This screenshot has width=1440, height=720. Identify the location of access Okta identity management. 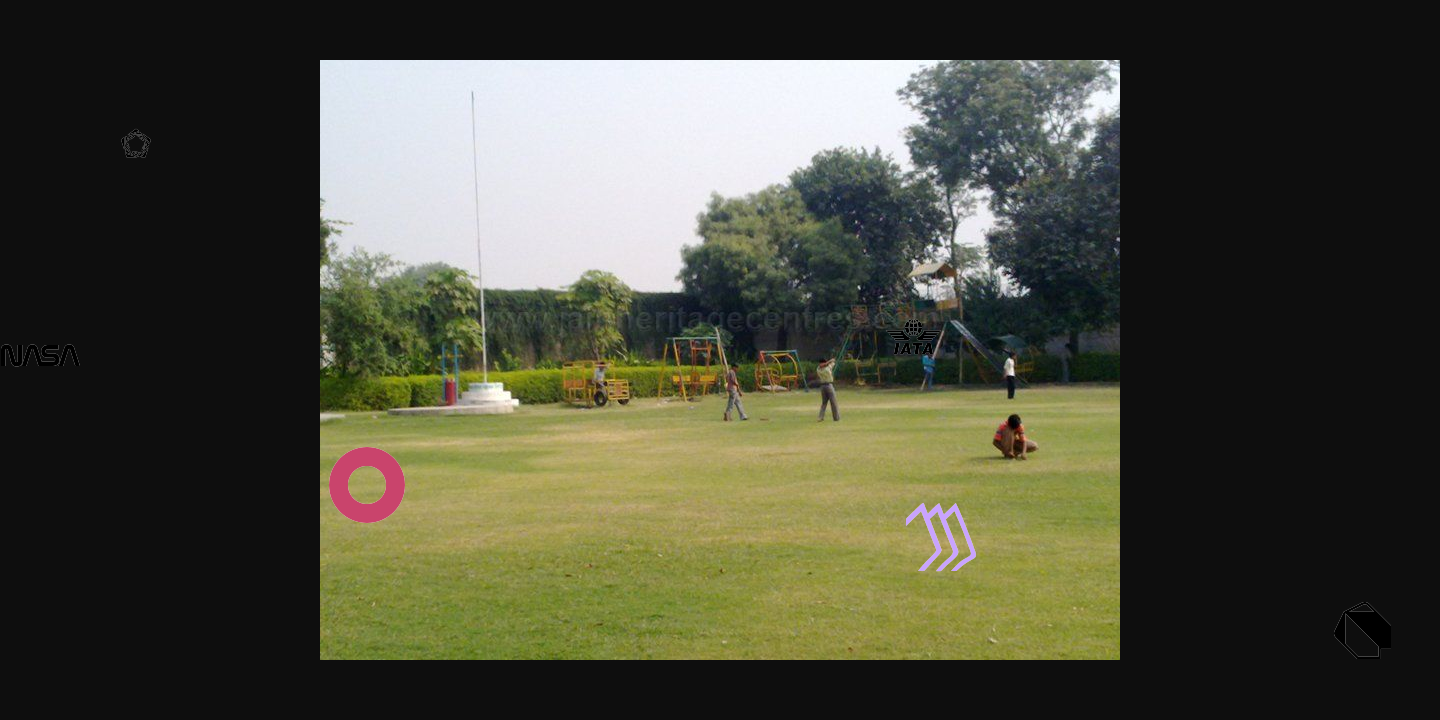
(367, 485).